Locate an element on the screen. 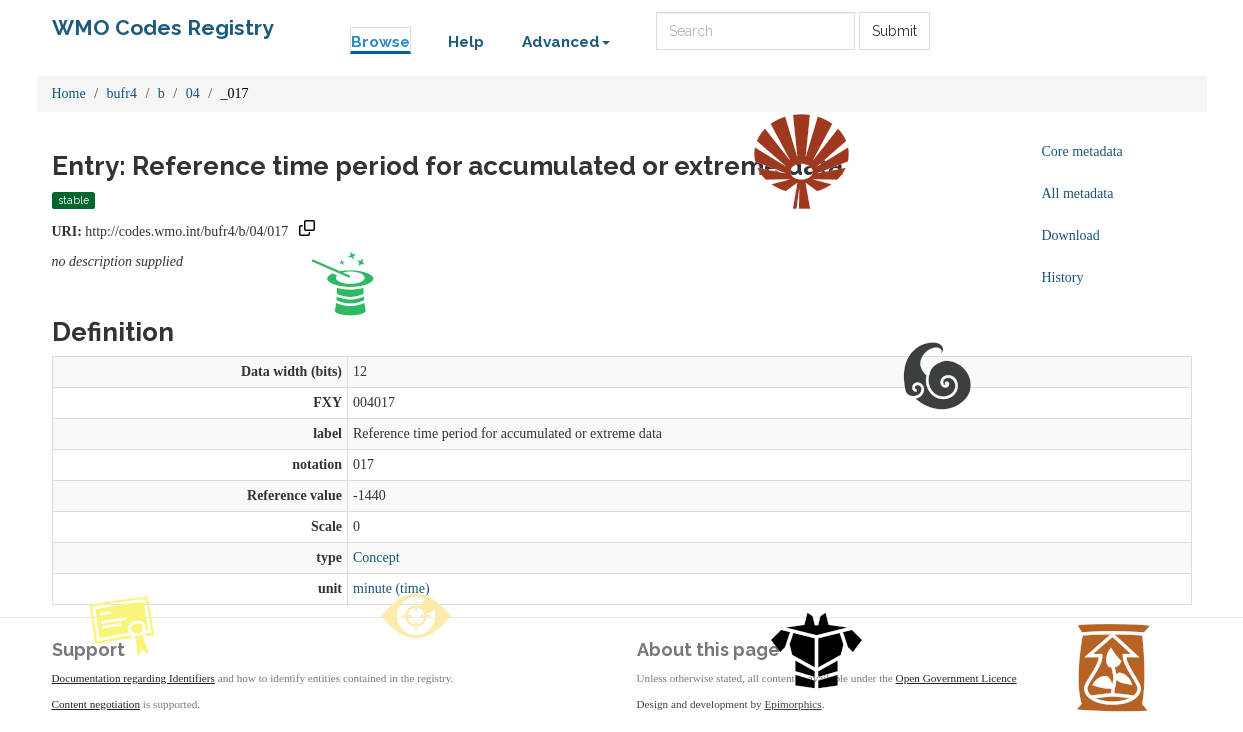 The width and height of the screenshot is (1243, 732). access gardening or farming supplies is located at coordinates (1112, 667).